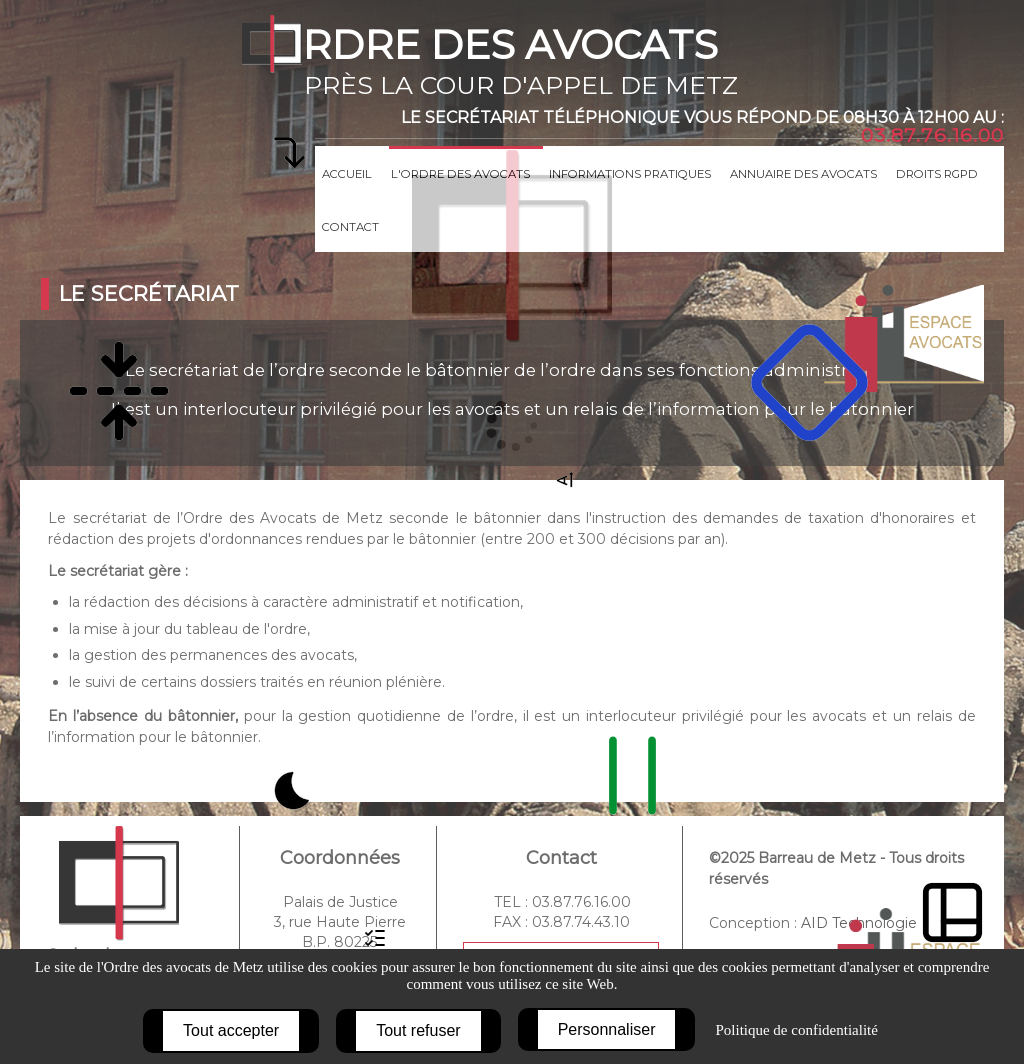  Describe the element at coordinates (119, 391) in the screenshot. I see `collapse content vertically` at that location.